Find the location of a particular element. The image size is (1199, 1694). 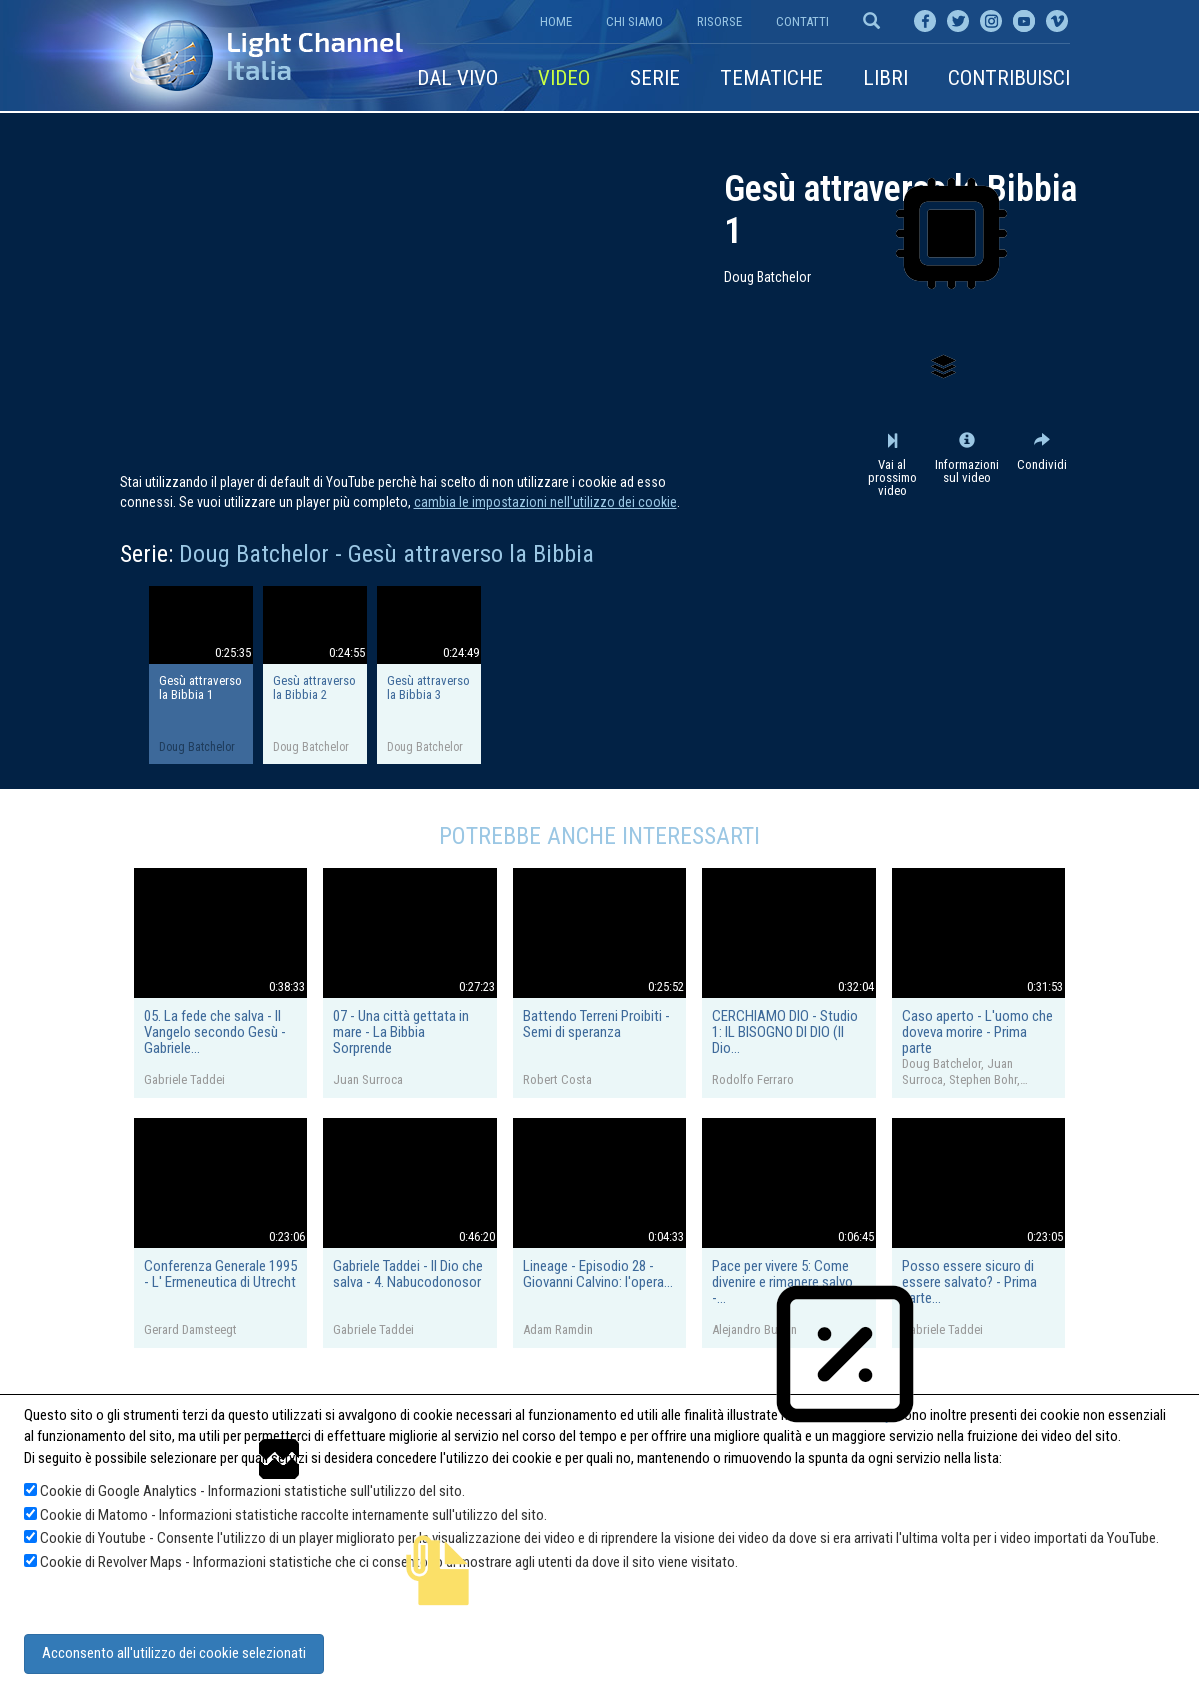

attach a file or document is located at coordinates (437, 1571).